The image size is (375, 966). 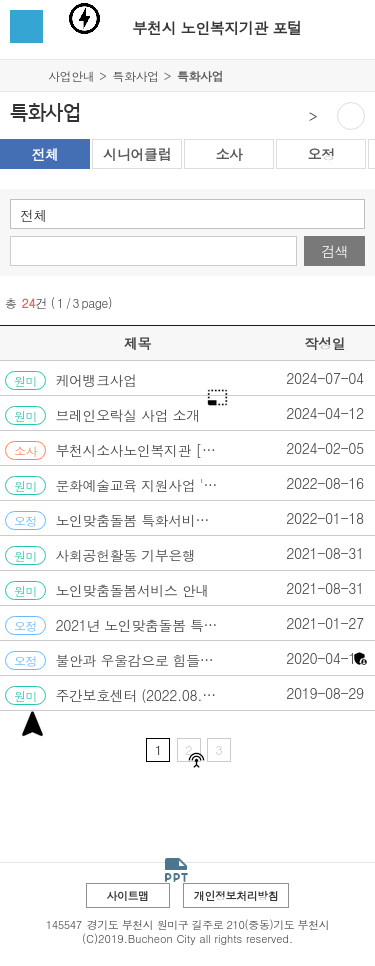 What do you see at coordinates (84, 18) in the screenshot?
I see `indicates offline or cached content available` at bounding box center [84, 18].